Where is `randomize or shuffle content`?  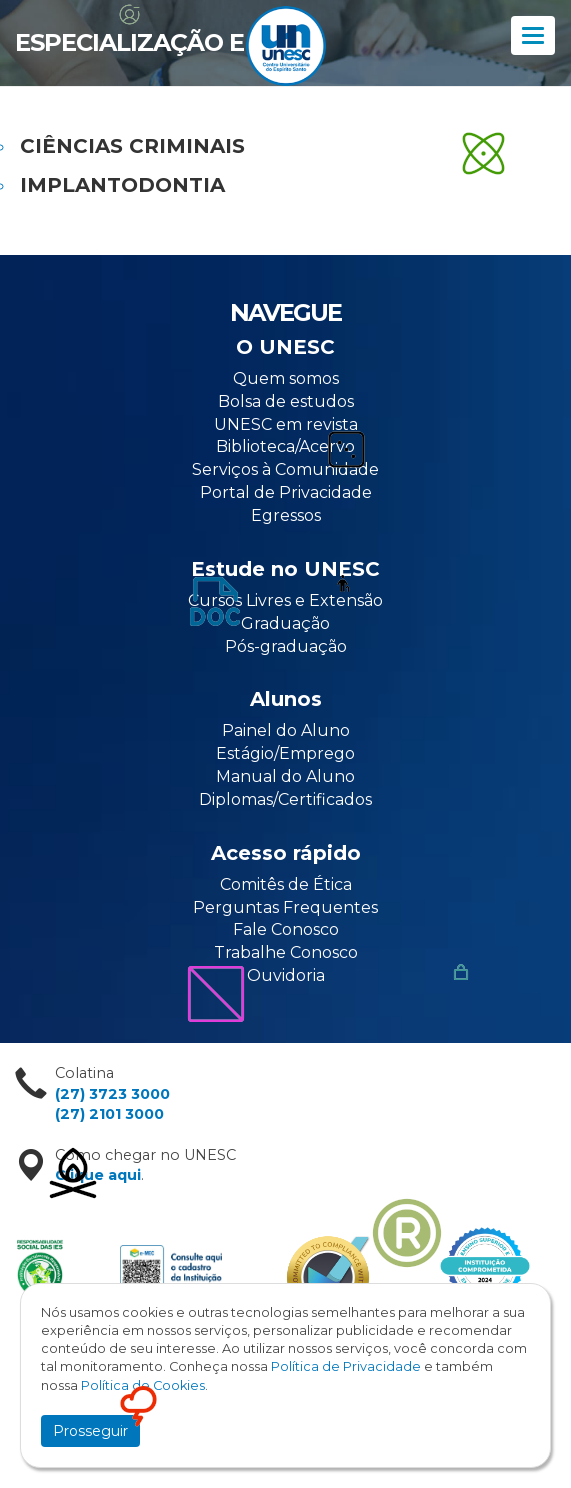 randomize or shuffle content is located at coordinates (346, 449).